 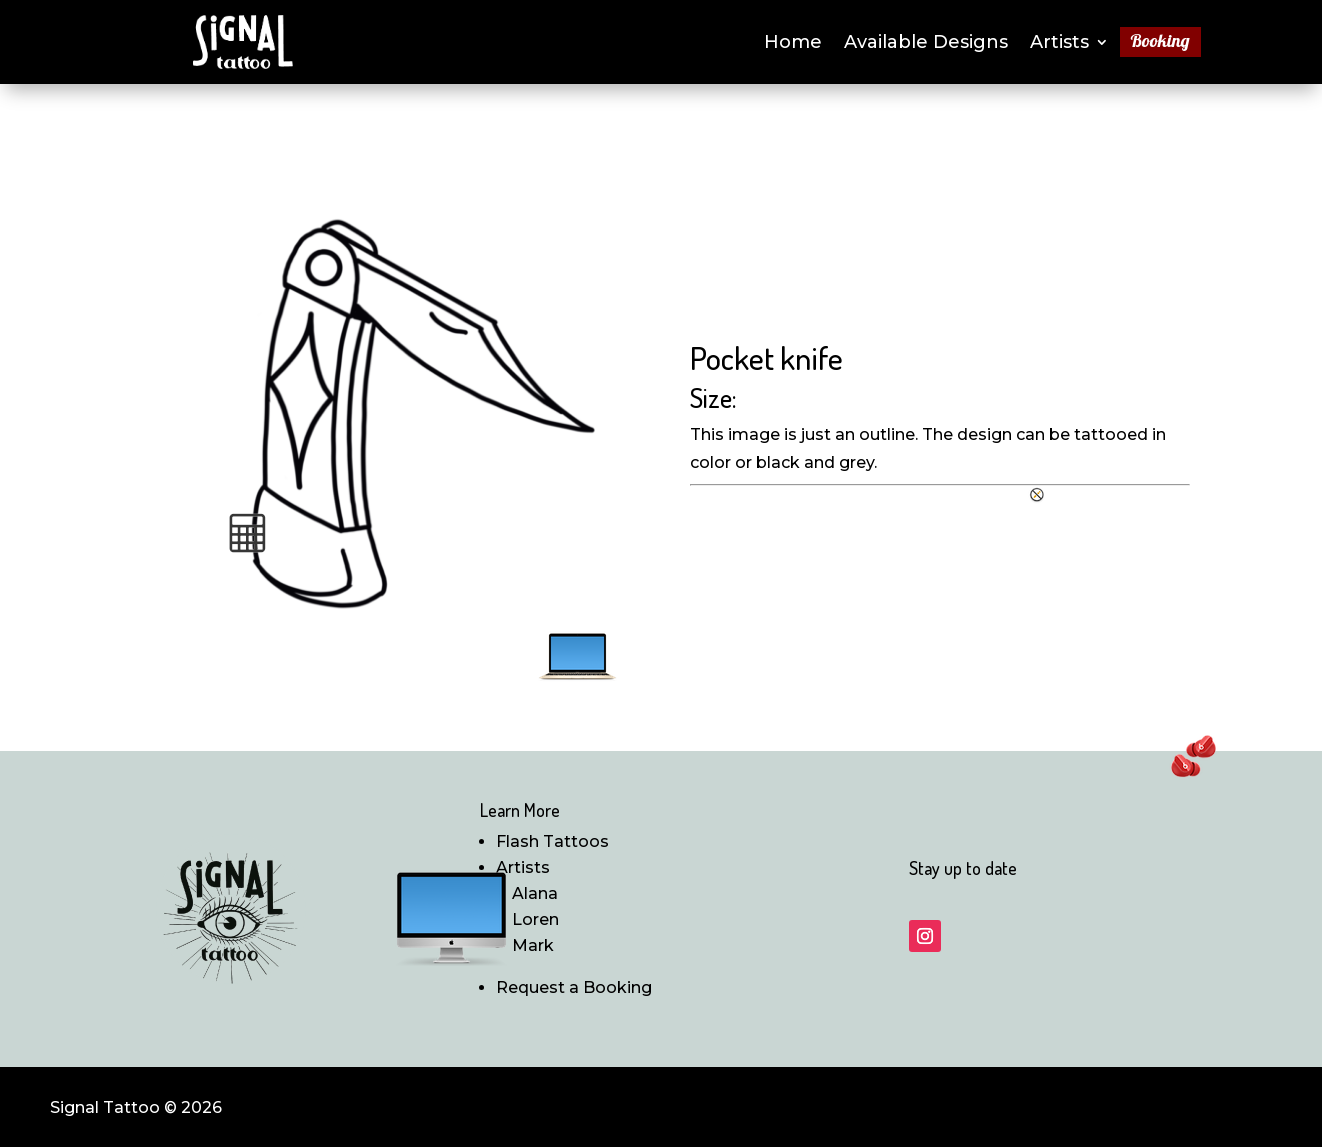 I want to click on beats earbuds bluetooth device icon, so click(x=1193, y=756).